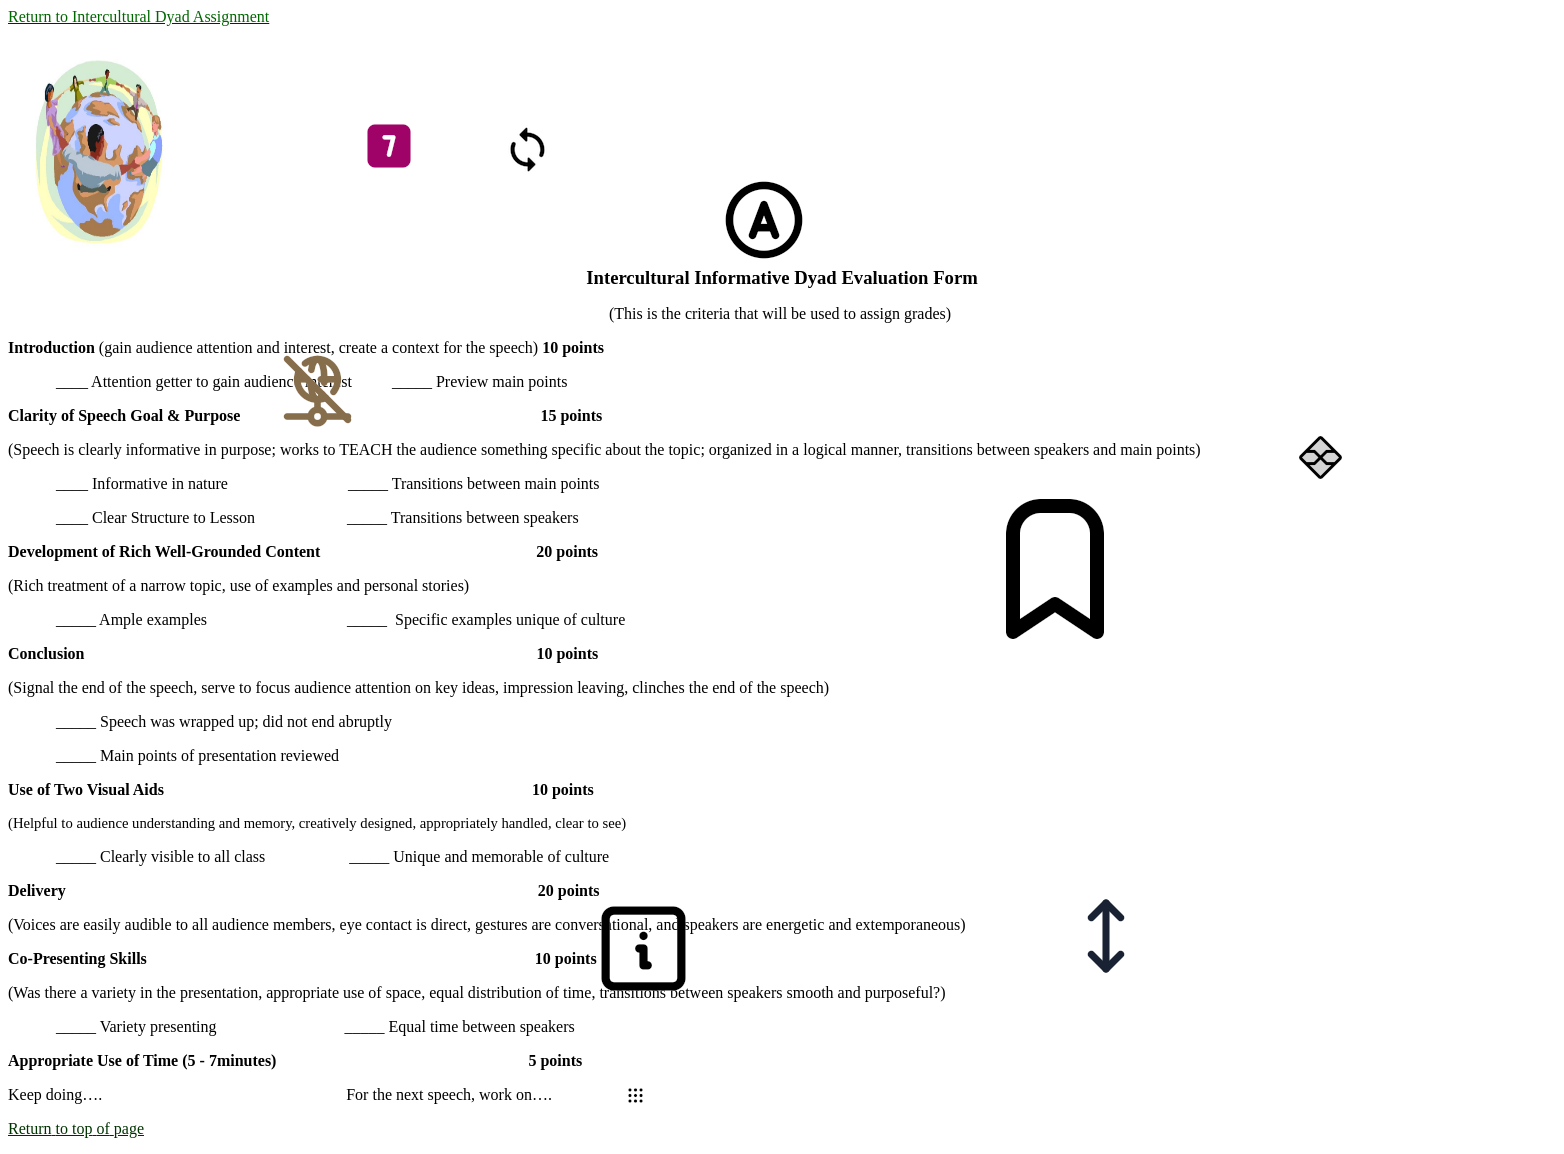 Image resolution: width=1564 pixels, height=1154 pixels. I want to click on view more information or details, so click(643, 948).